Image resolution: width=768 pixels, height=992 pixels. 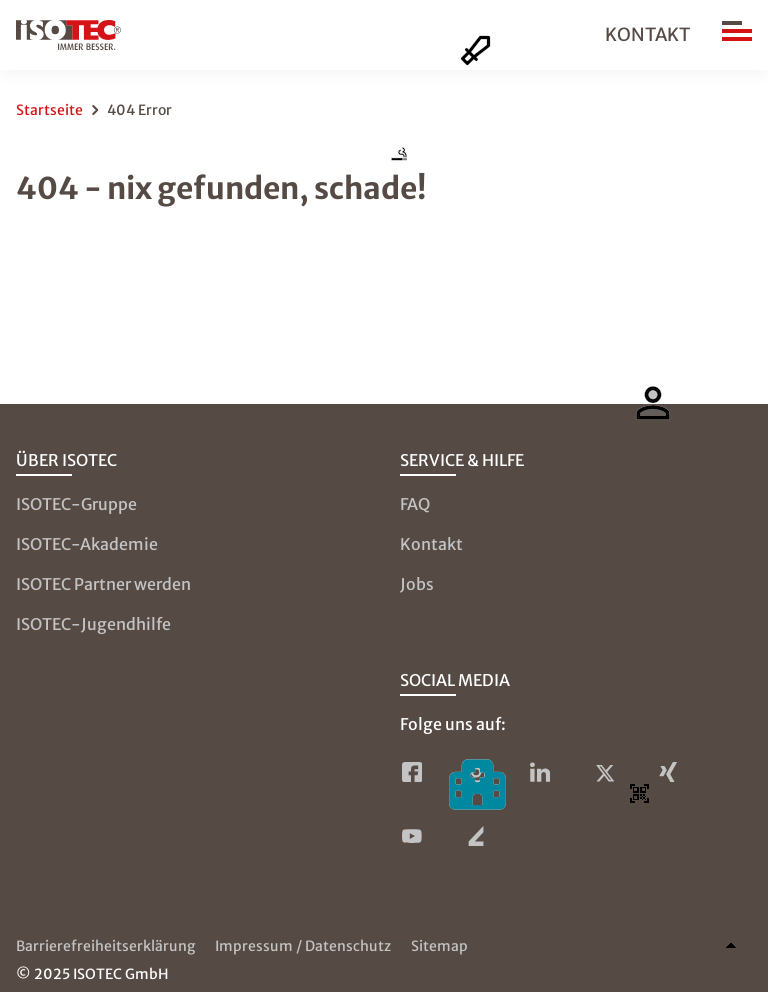 I want to click on view your profile, so click(x=653, y=403).